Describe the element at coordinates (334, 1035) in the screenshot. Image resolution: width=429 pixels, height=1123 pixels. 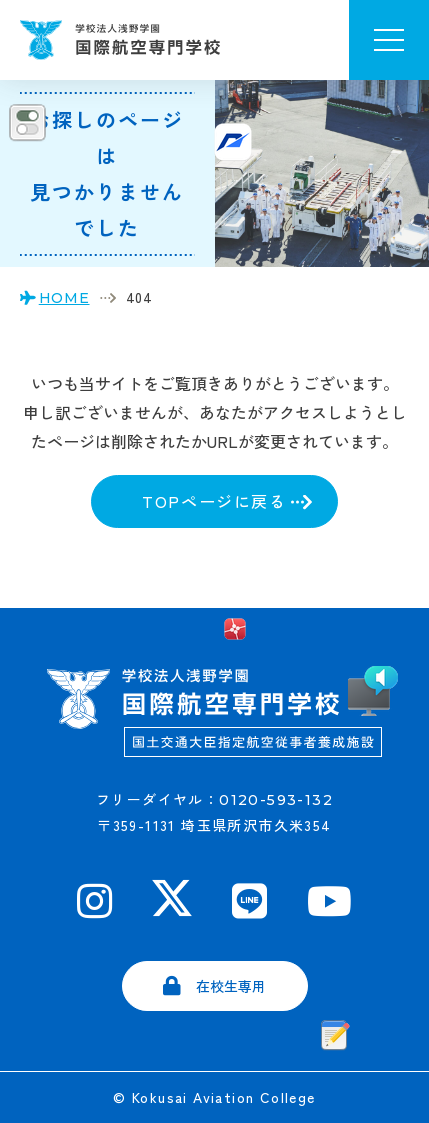
I see `open the text editor application` at that location.